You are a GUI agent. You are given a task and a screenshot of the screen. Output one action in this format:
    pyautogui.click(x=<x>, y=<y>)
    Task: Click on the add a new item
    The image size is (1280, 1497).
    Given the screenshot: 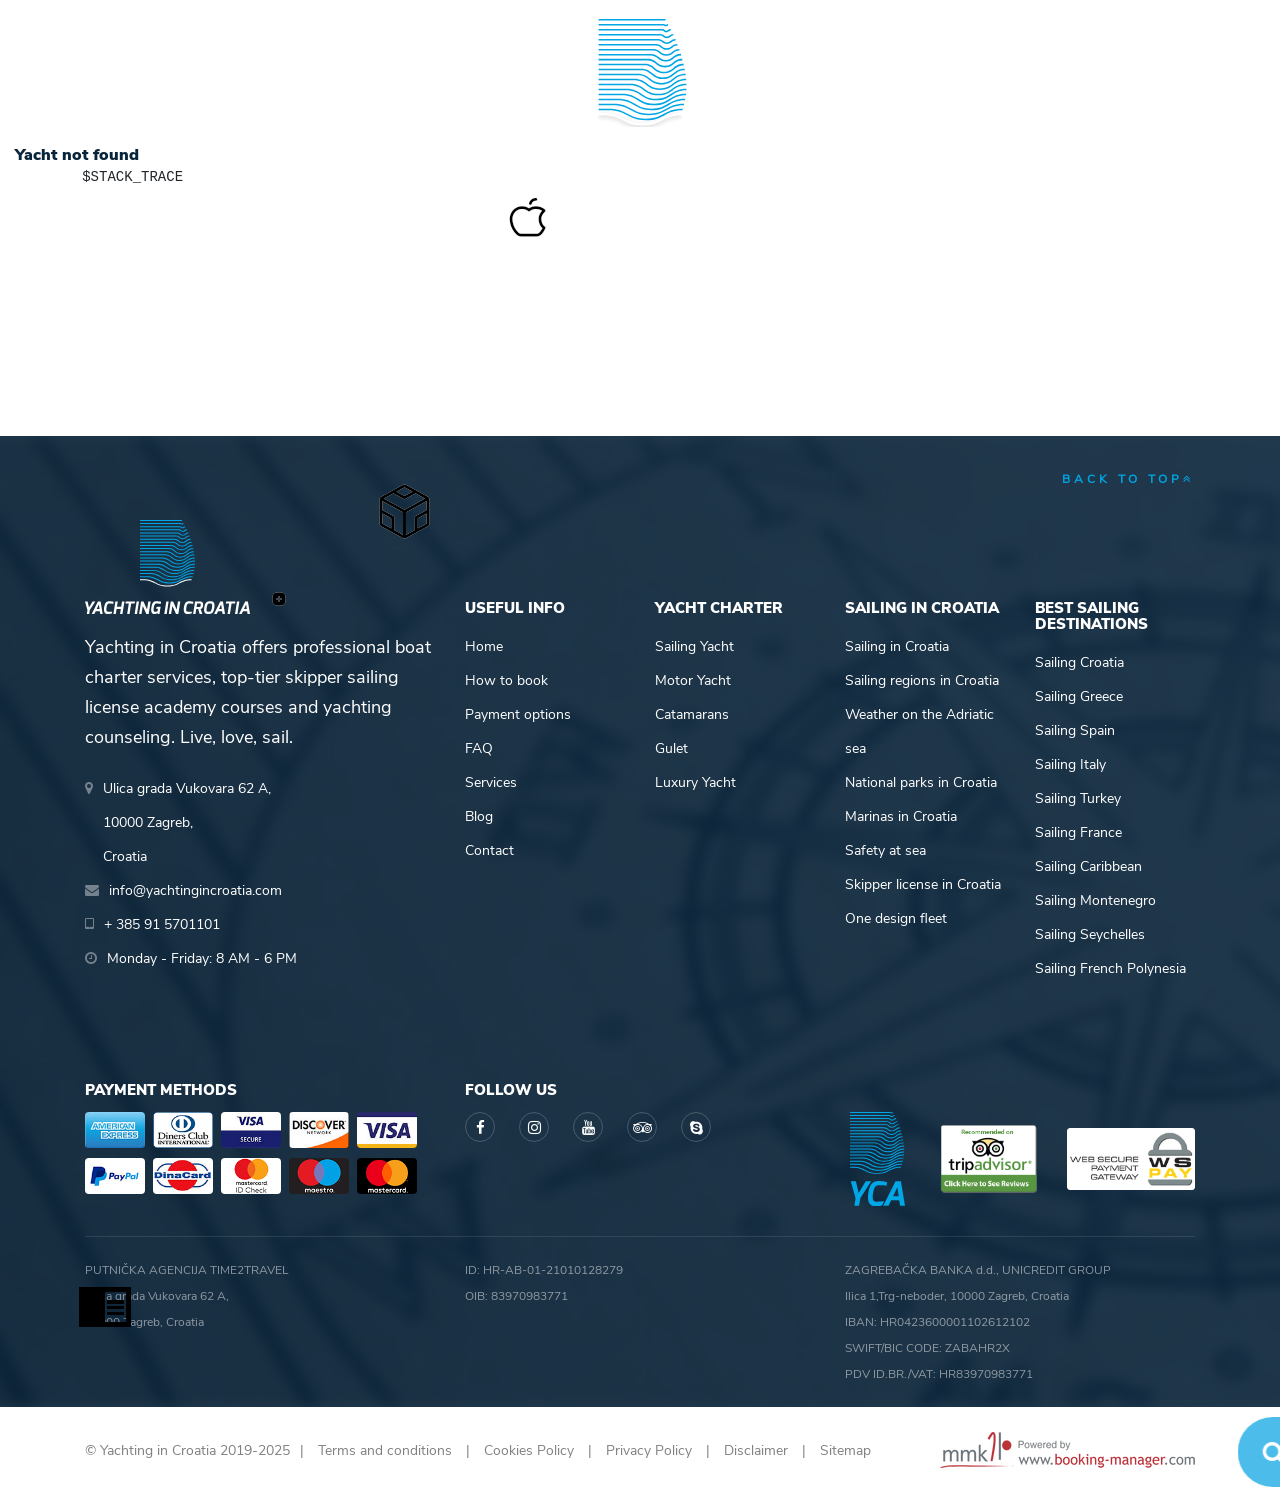 What is the action you would take?
    pyautogui.click(x=279, y=599)
    